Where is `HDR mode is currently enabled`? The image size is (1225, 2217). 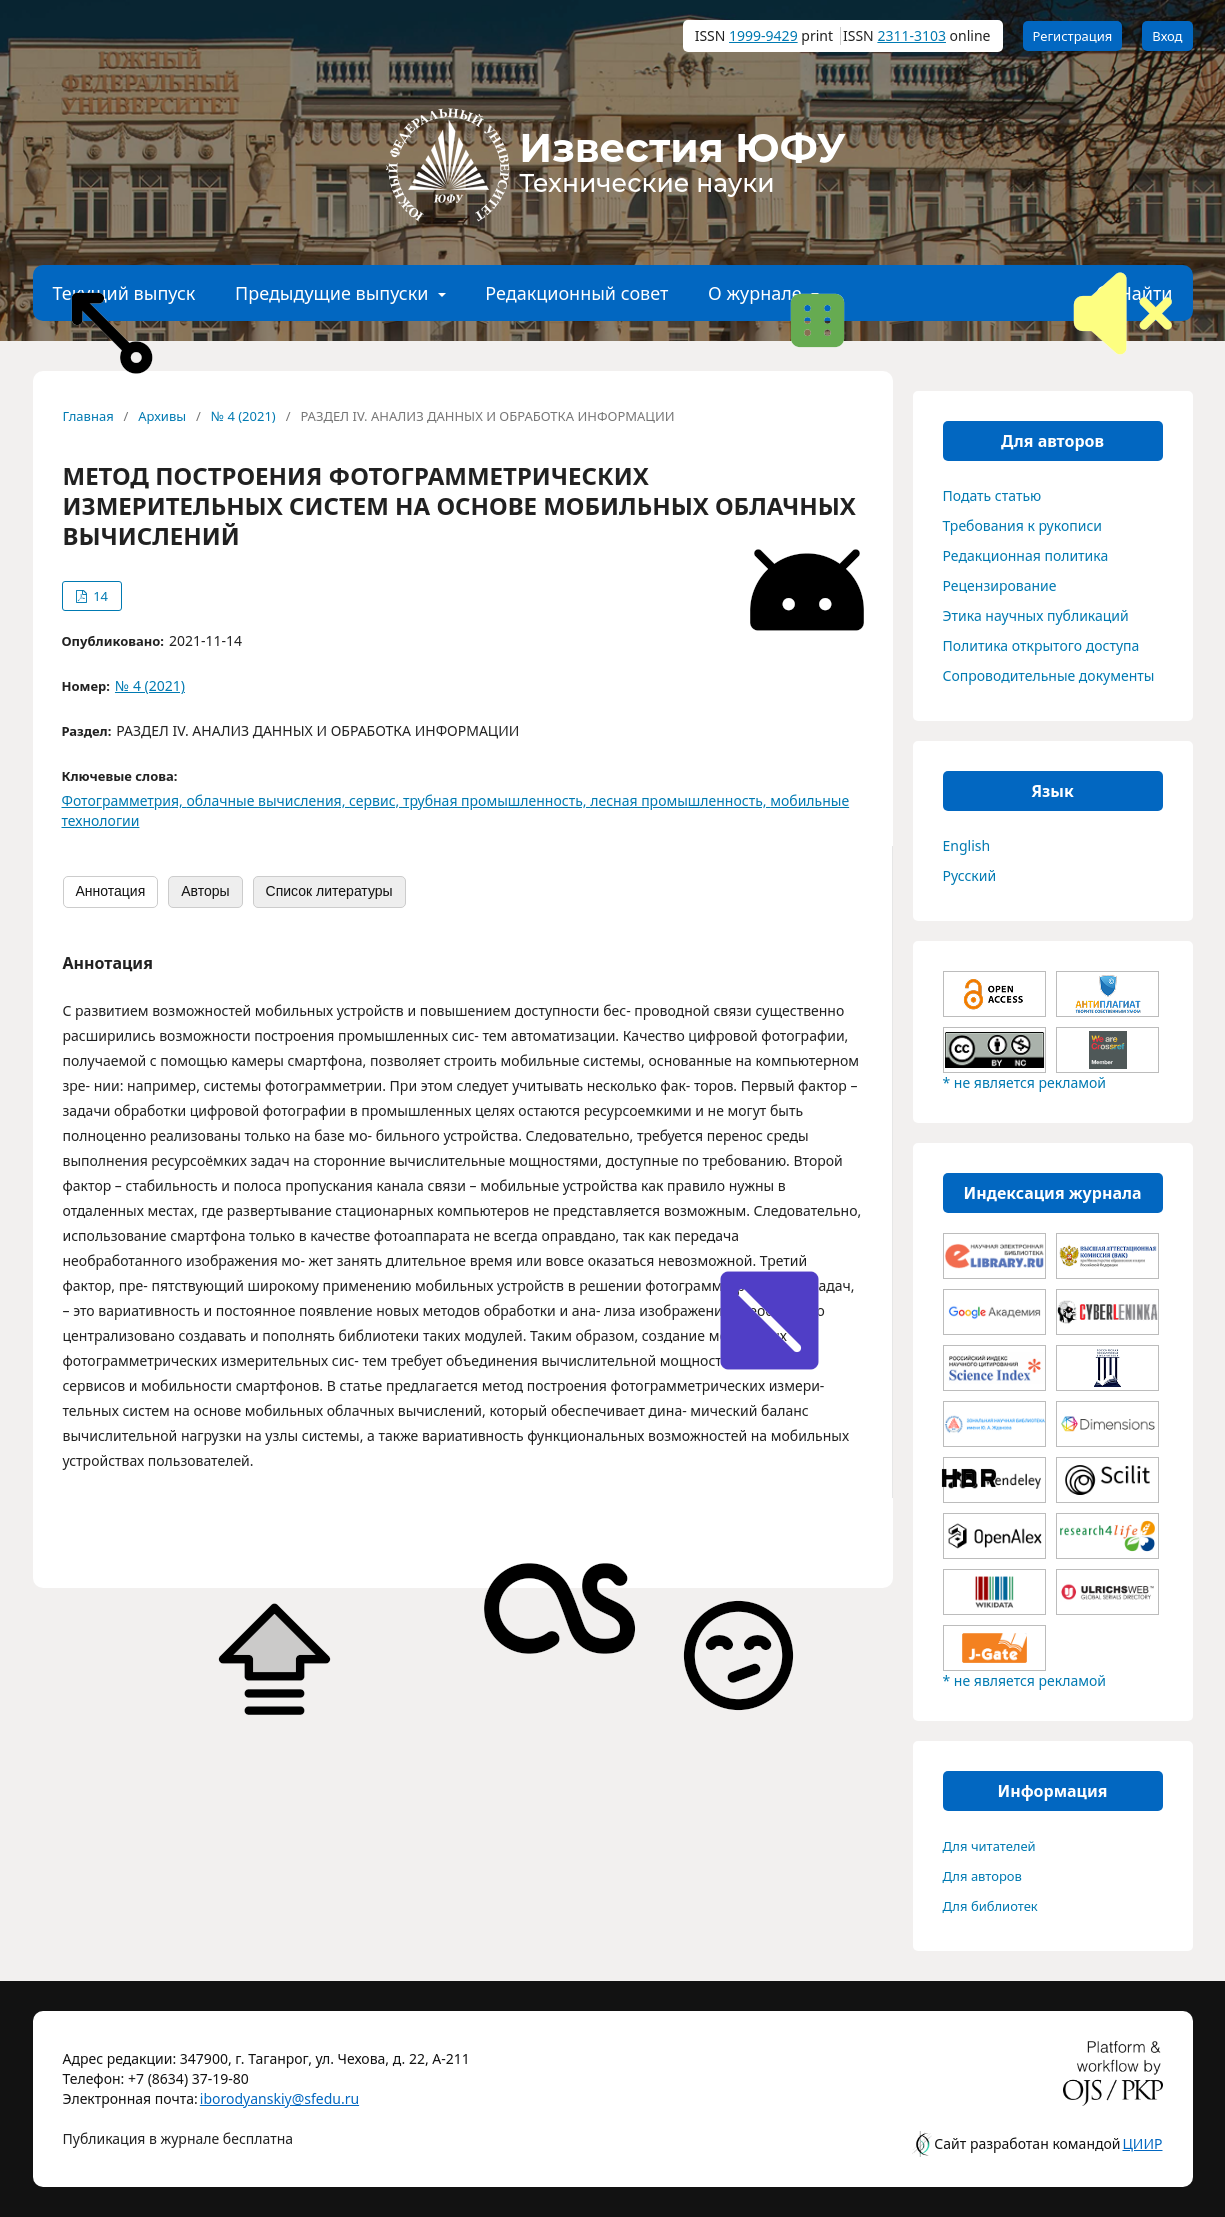 HDR mode is currently enabled is located at coordinates (969, 1478).